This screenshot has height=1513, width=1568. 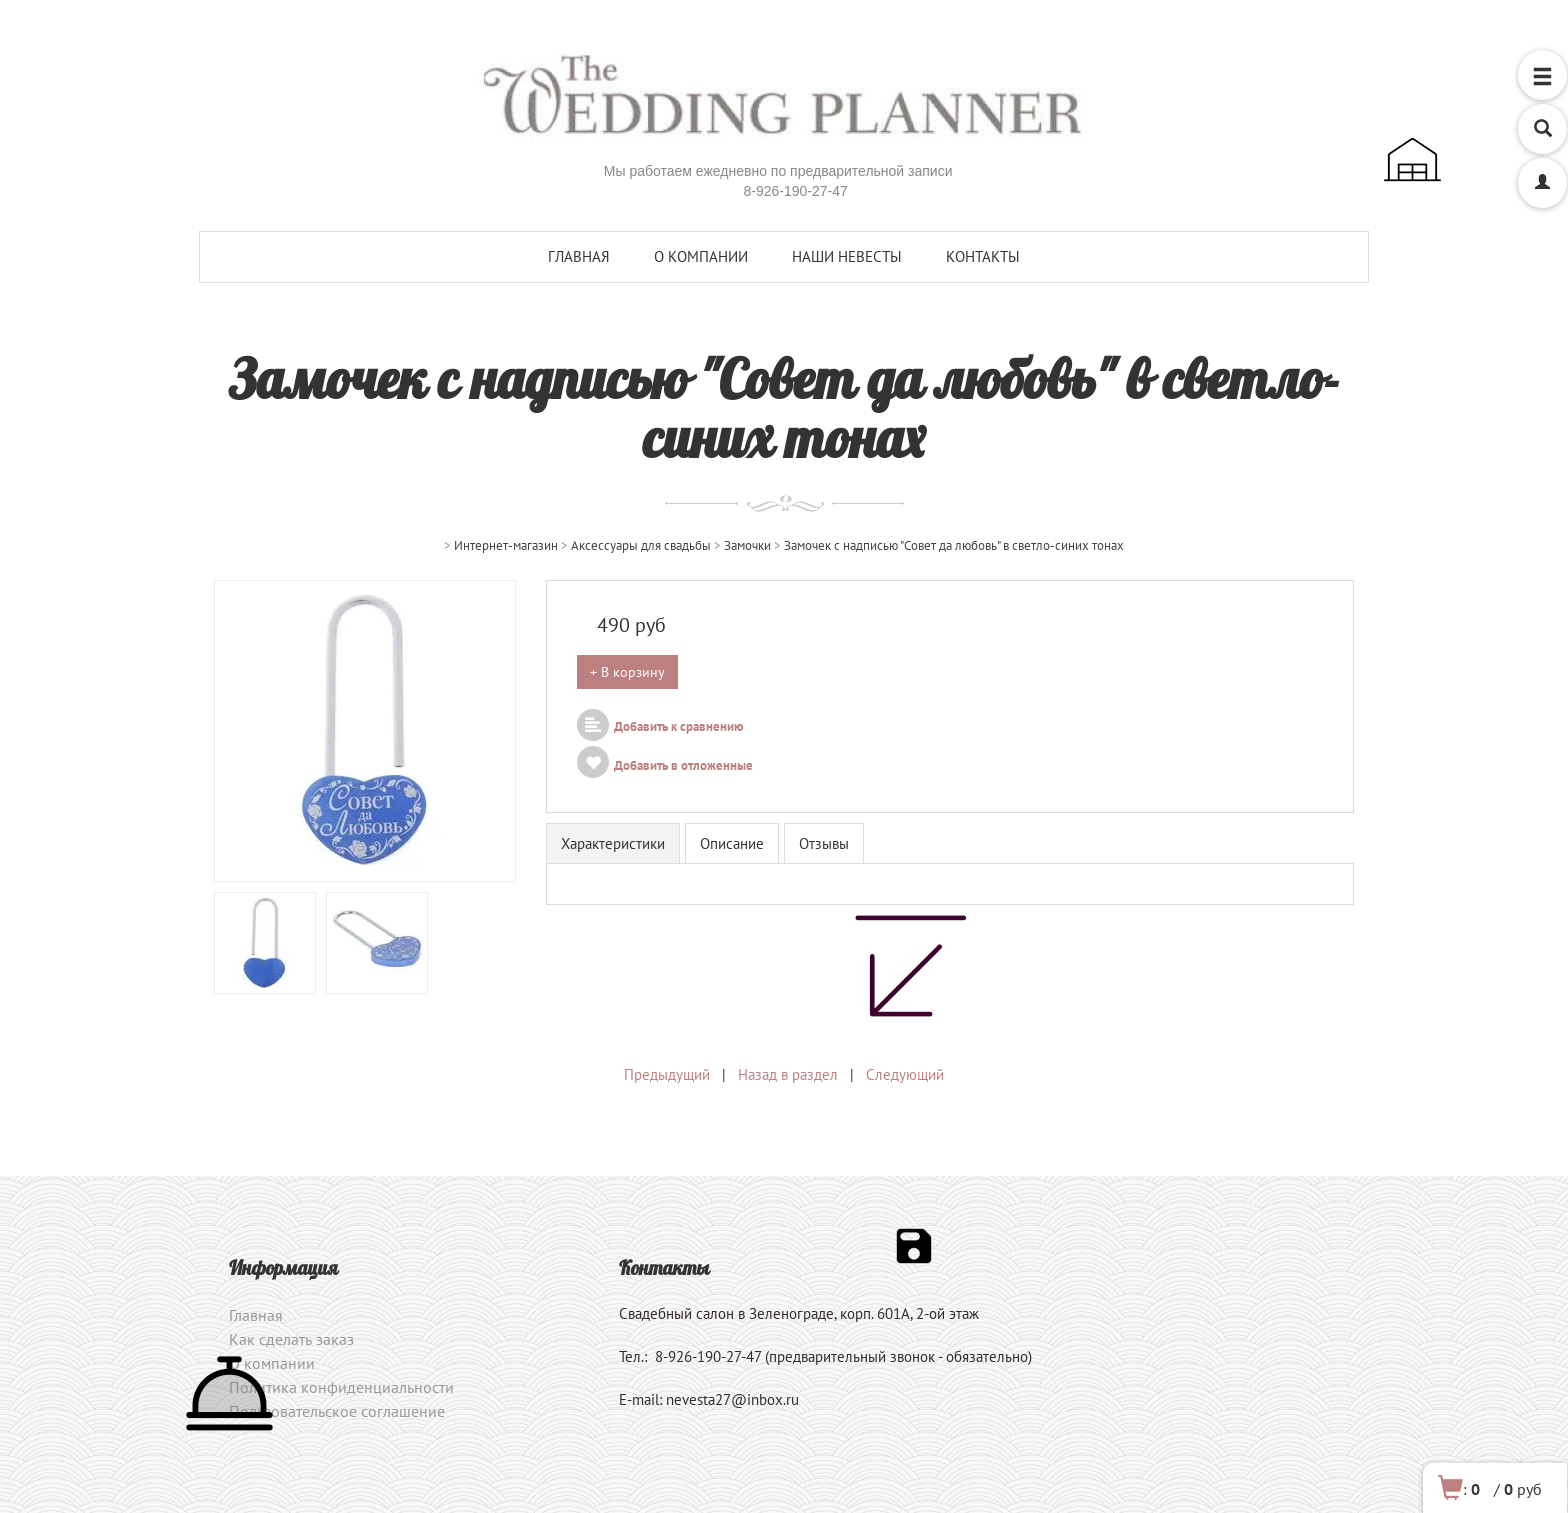 What do you see at coordinates (1412, 162) in the screenshot?
I see `access garage or parking controls` at bounding box center [1412, 162].